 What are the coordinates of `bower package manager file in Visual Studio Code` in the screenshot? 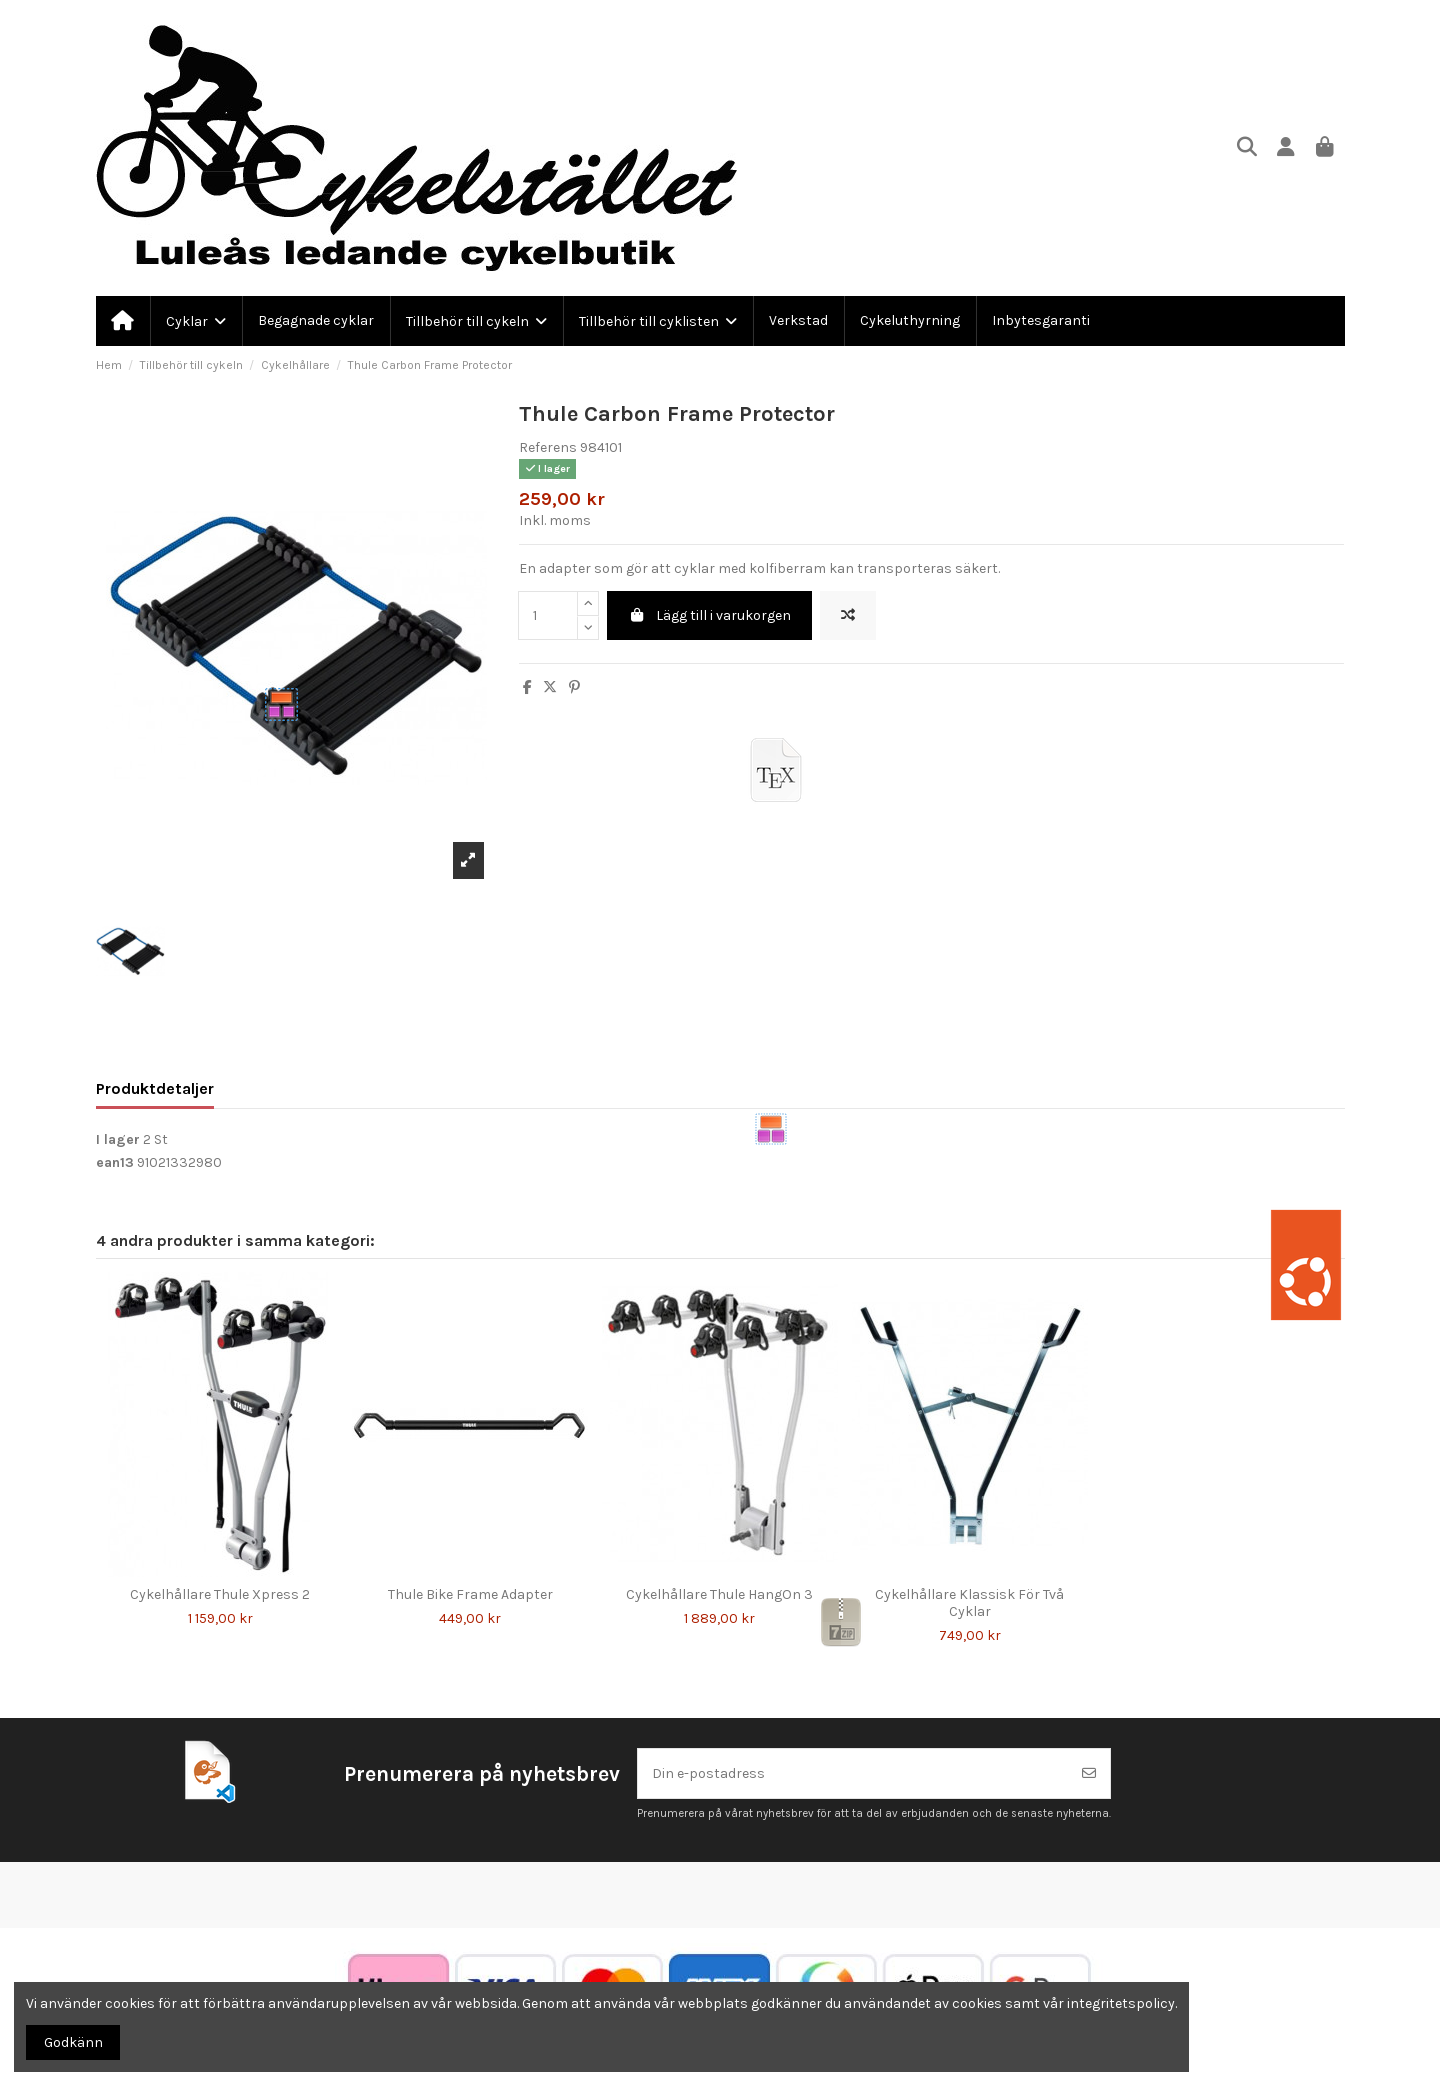 It's located at (207, 1771).